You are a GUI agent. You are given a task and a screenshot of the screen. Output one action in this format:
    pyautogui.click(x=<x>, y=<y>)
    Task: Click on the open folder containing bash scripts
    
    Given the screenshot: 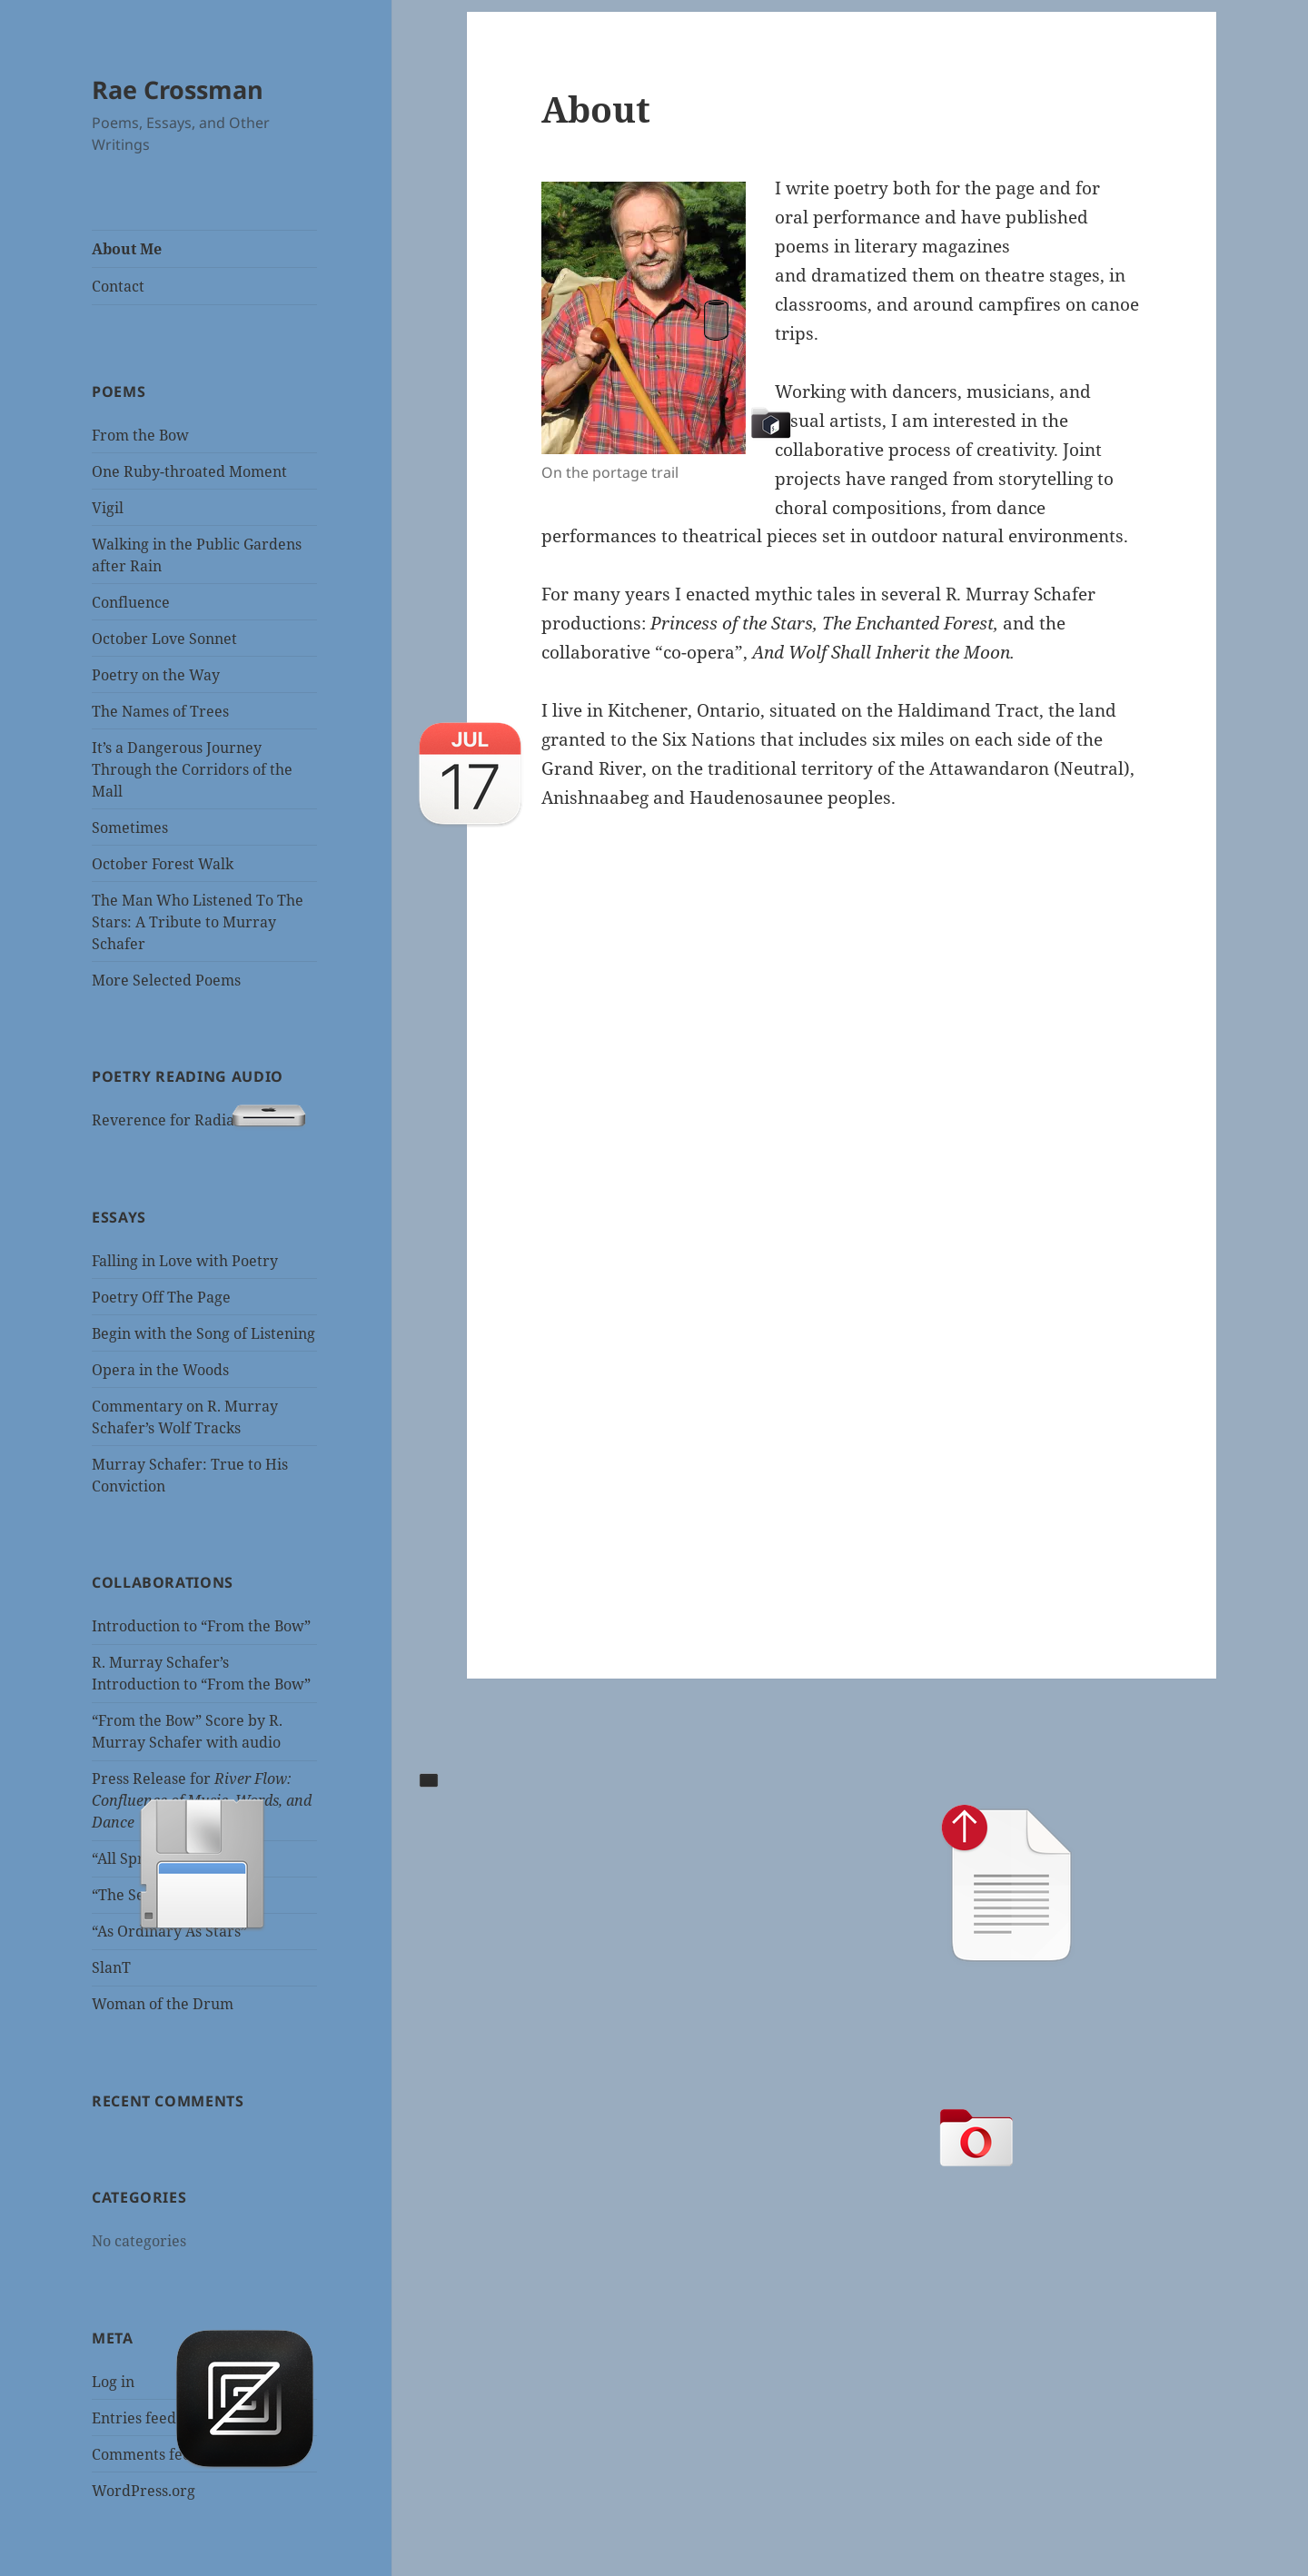 What is the action you would take?
    pyautogui.click(x=770, y=423)
    